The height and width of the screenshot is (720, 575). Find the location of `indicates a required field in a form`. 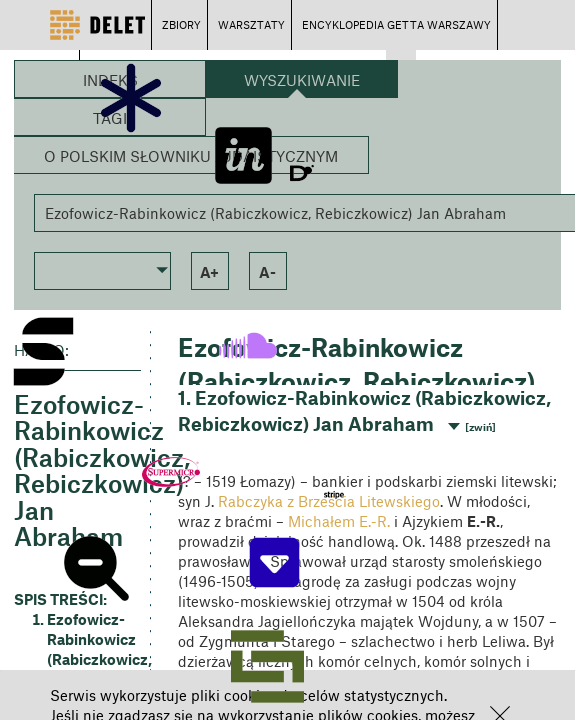

indicates a required field in a form is located at coordinates (131, 98).